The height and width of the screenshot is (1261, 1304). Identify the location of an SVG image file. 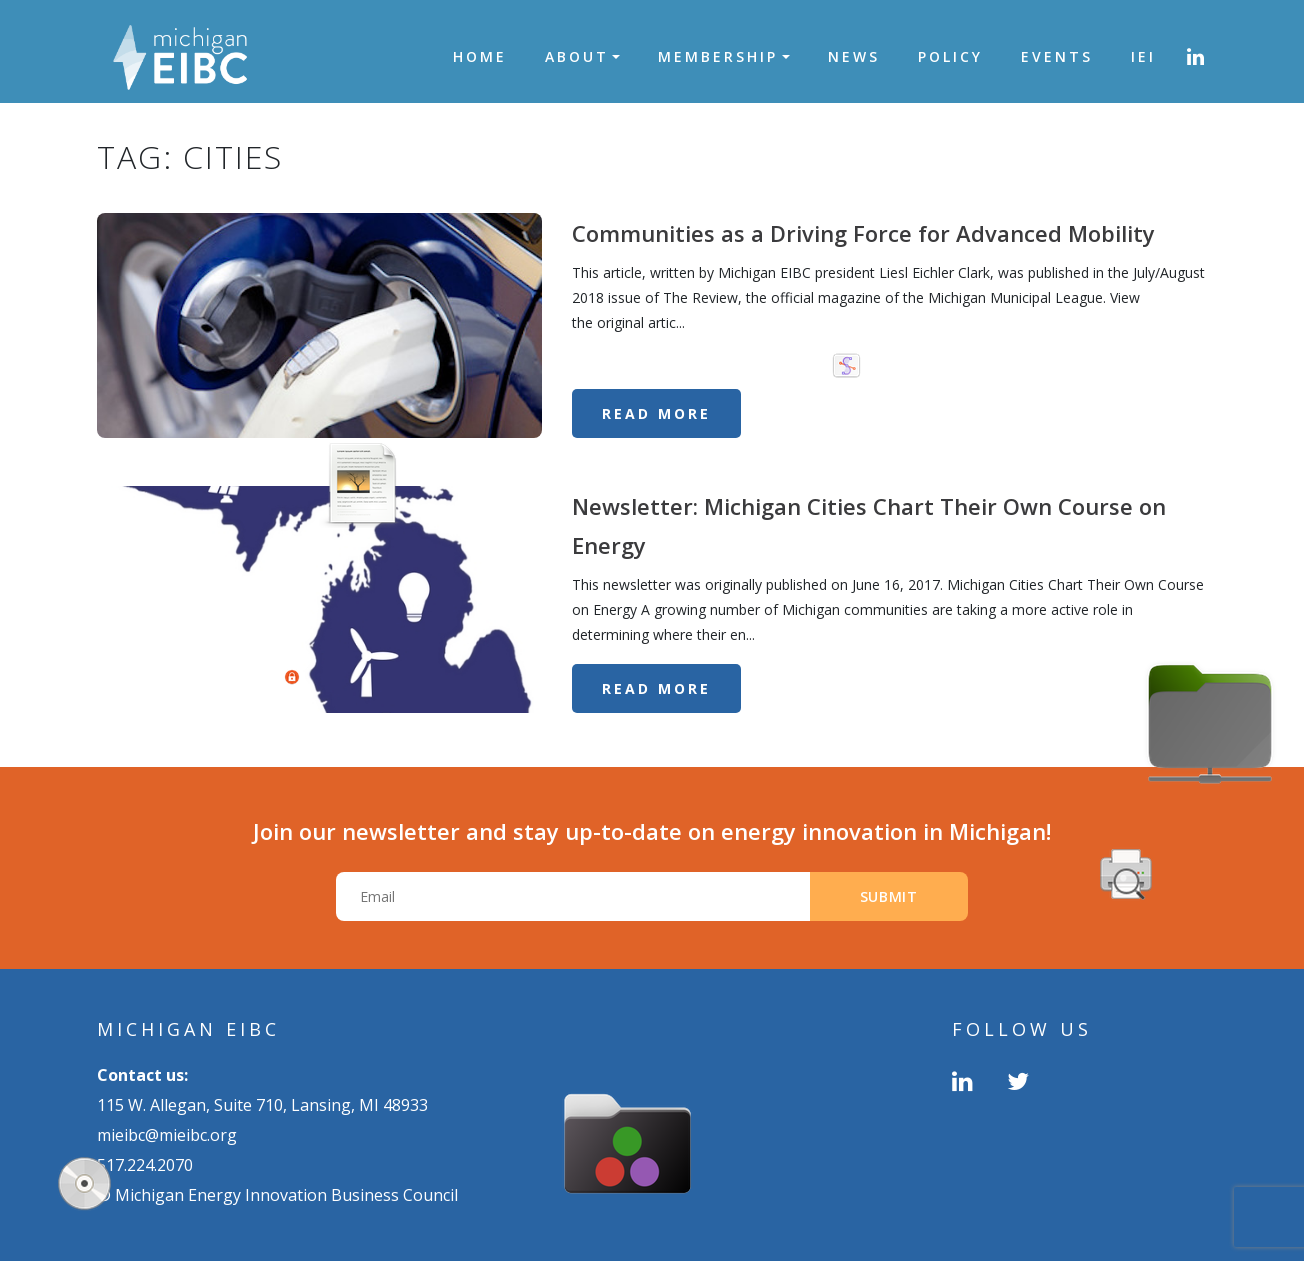
(846, 364).